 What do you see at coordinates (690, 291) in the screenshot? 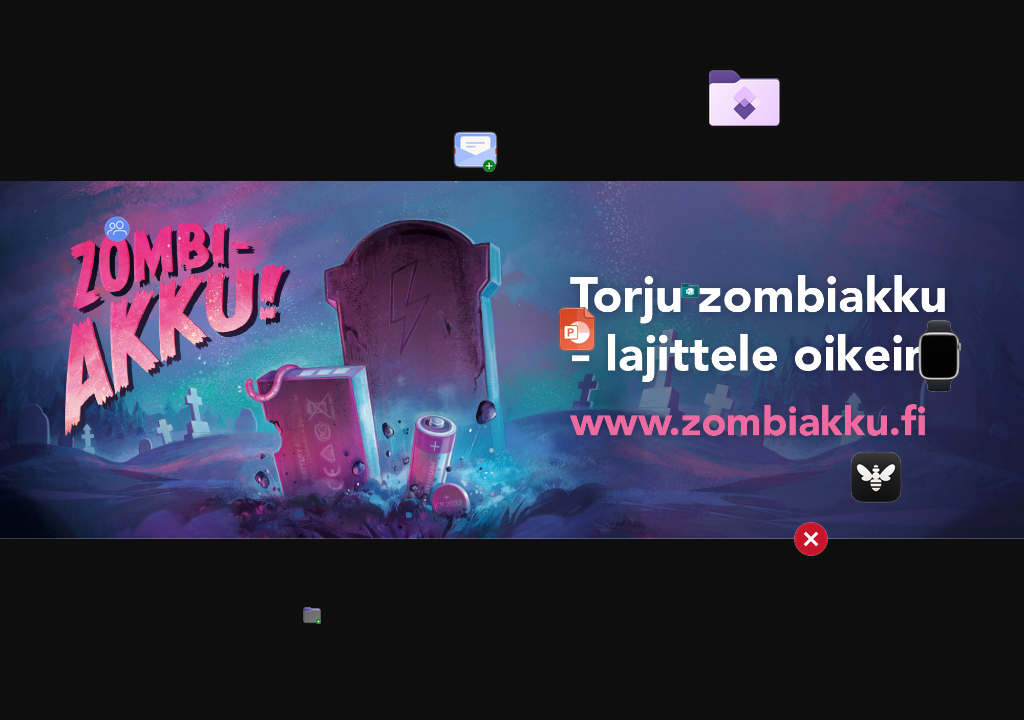
I see `open folder containing microsoft publisher files` at bounding box center [690, 291].